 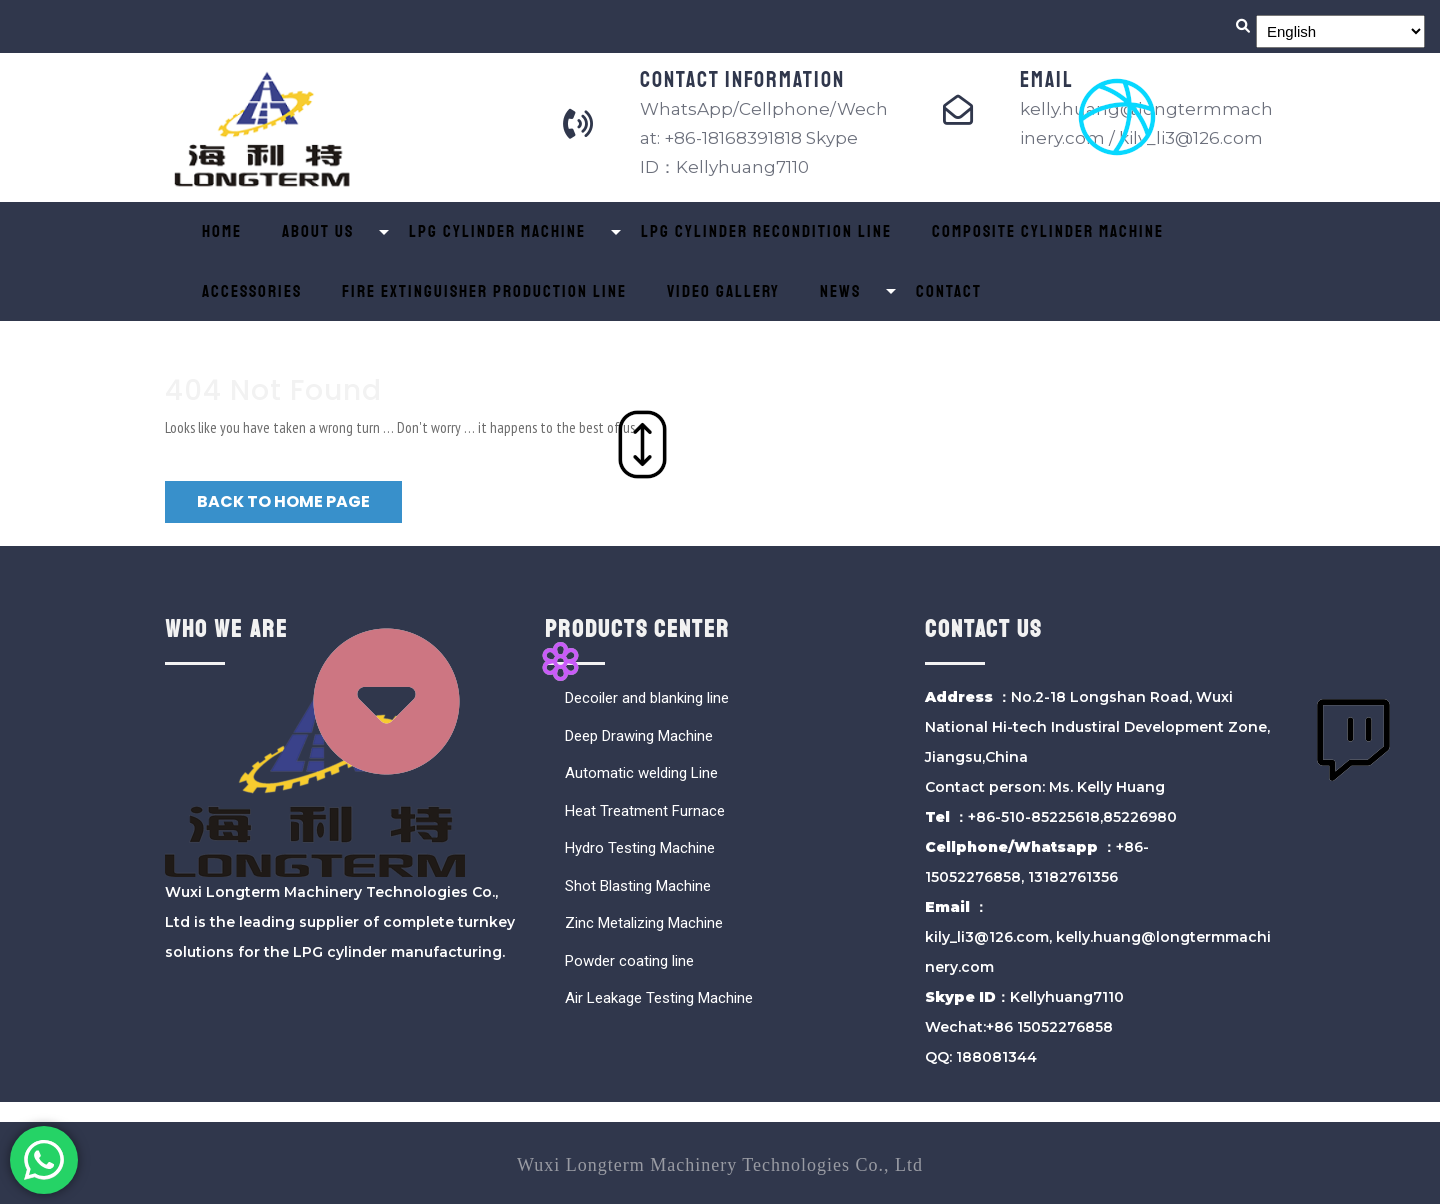 What do you see at coordinates (386, 701) in the screenshot?
I see `expand dropdown menu` at bounding box center [386, 701].